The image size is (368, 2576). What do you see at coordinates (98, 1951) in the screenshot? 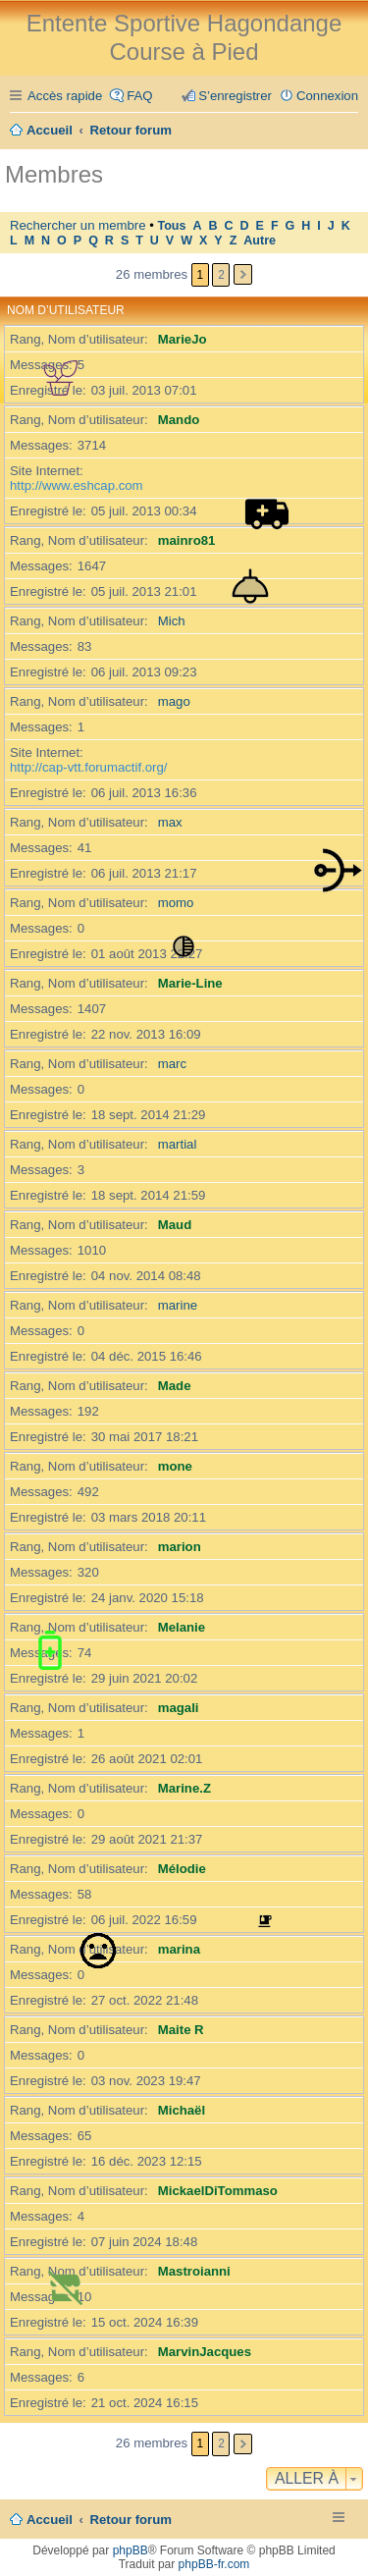
I see `indicate a negative mood or feeling` at bounding box center [98, 1951].